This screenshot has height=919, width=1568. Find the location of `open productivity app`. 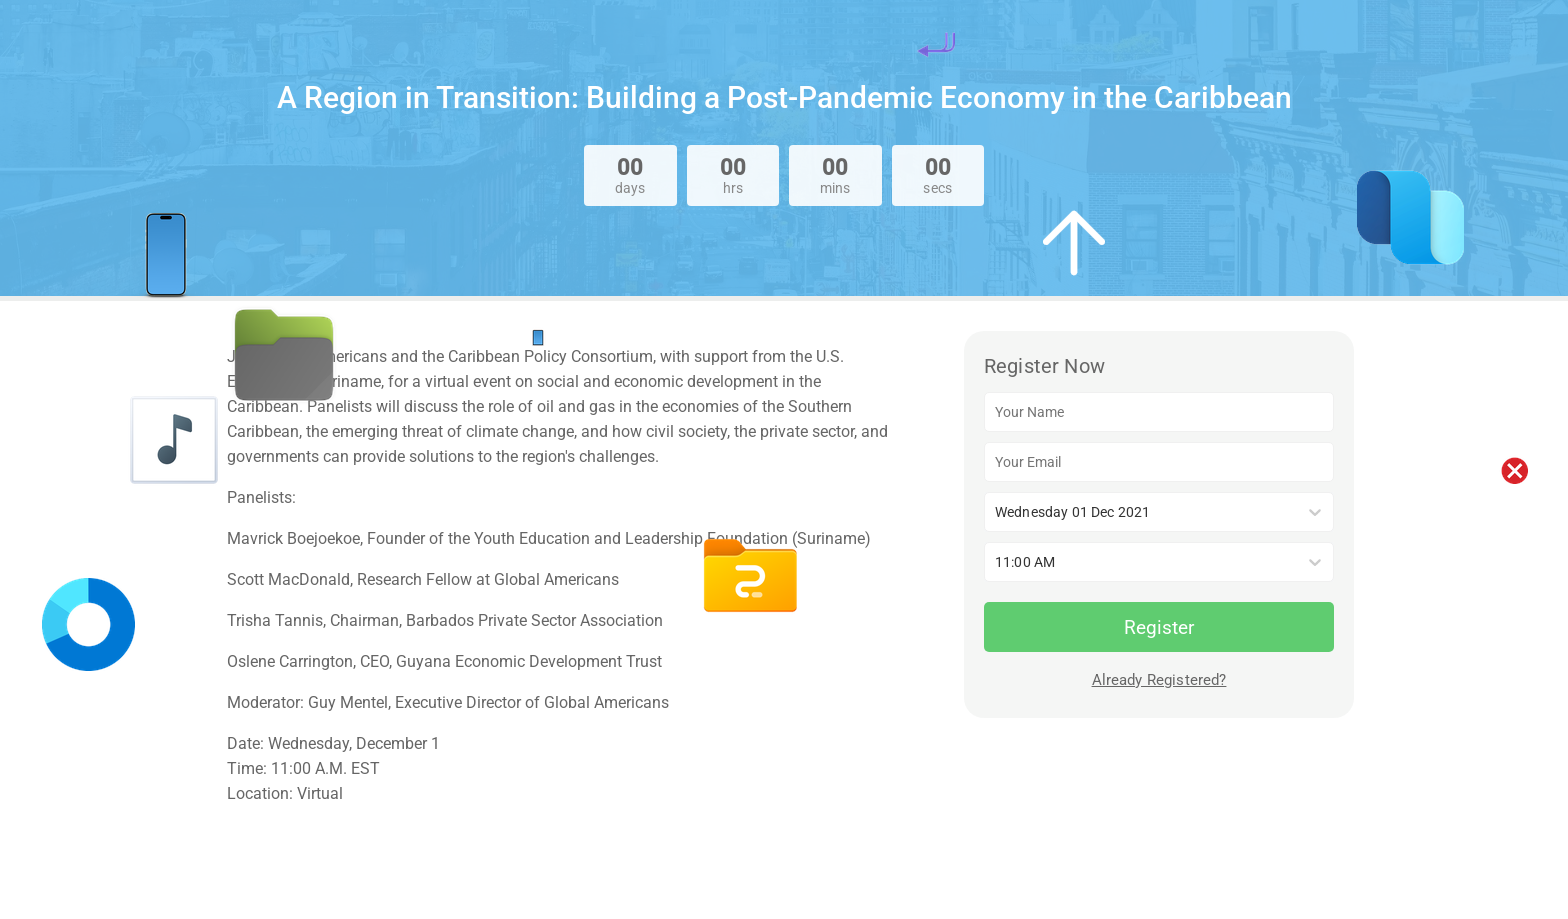

open productivity app is located at coordinates (88, 624).